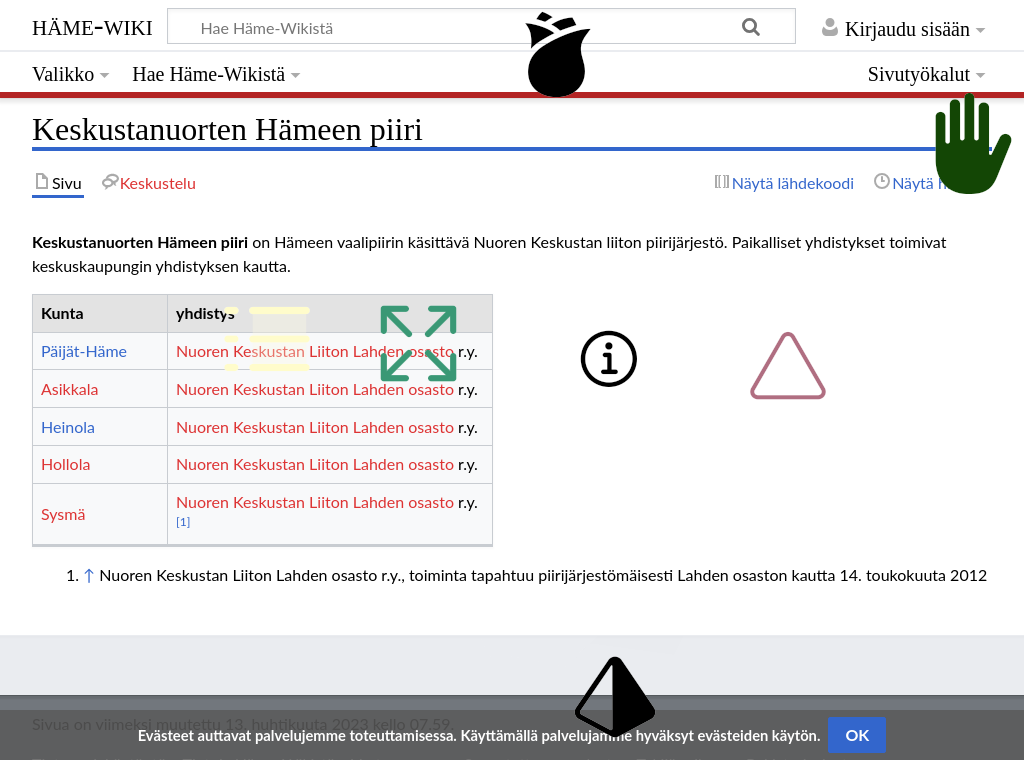 The height and width of the screenshot is (760, 1024). I want to click on stop or halt an action, so click(973, 143).